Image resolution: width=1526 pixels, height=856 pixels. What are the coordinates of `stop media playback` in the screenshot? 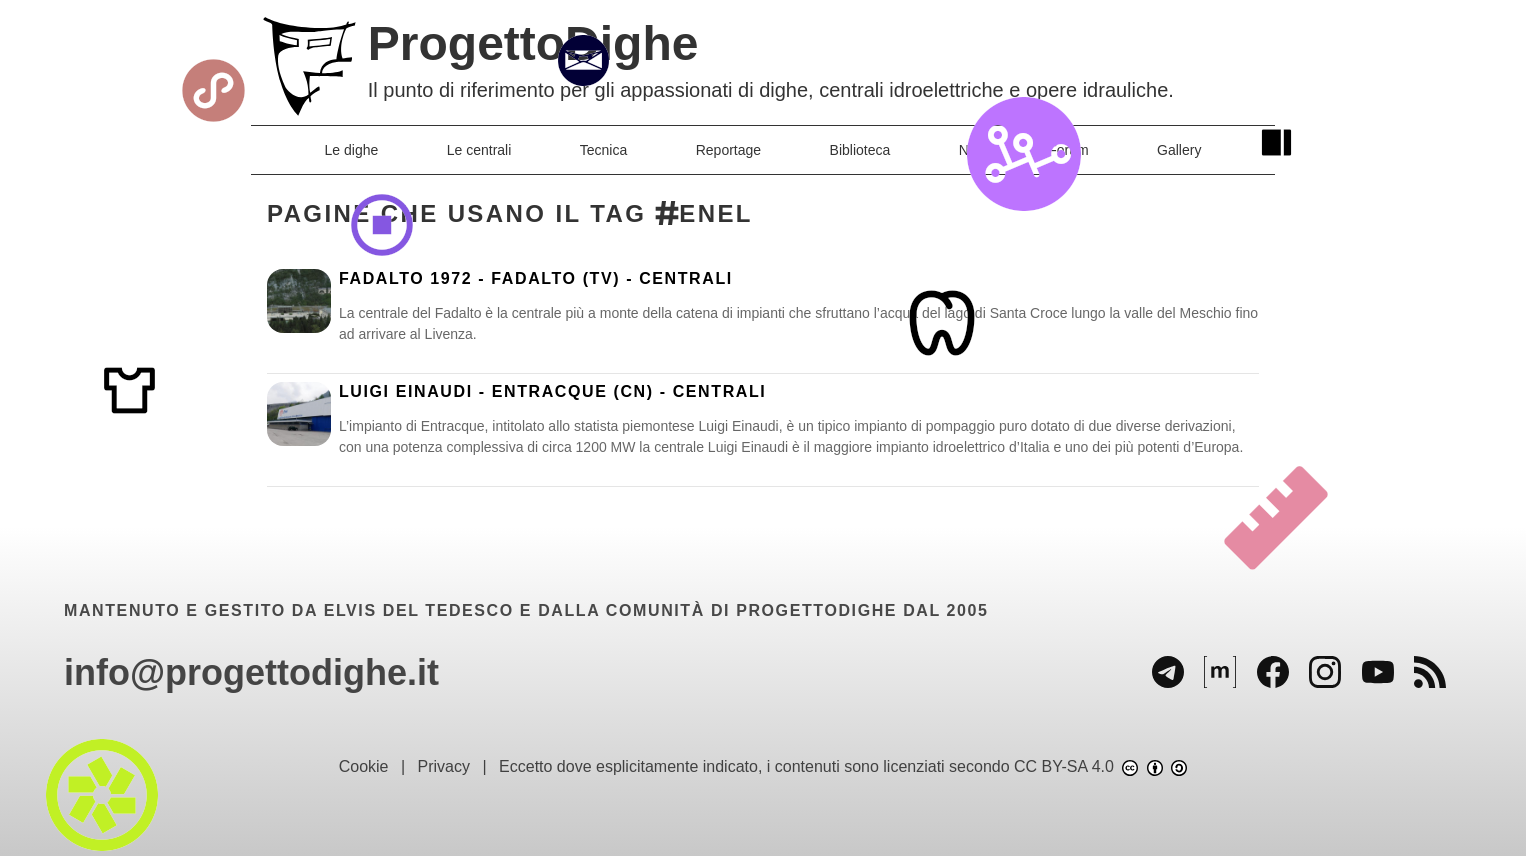 It's located at (382, 225).